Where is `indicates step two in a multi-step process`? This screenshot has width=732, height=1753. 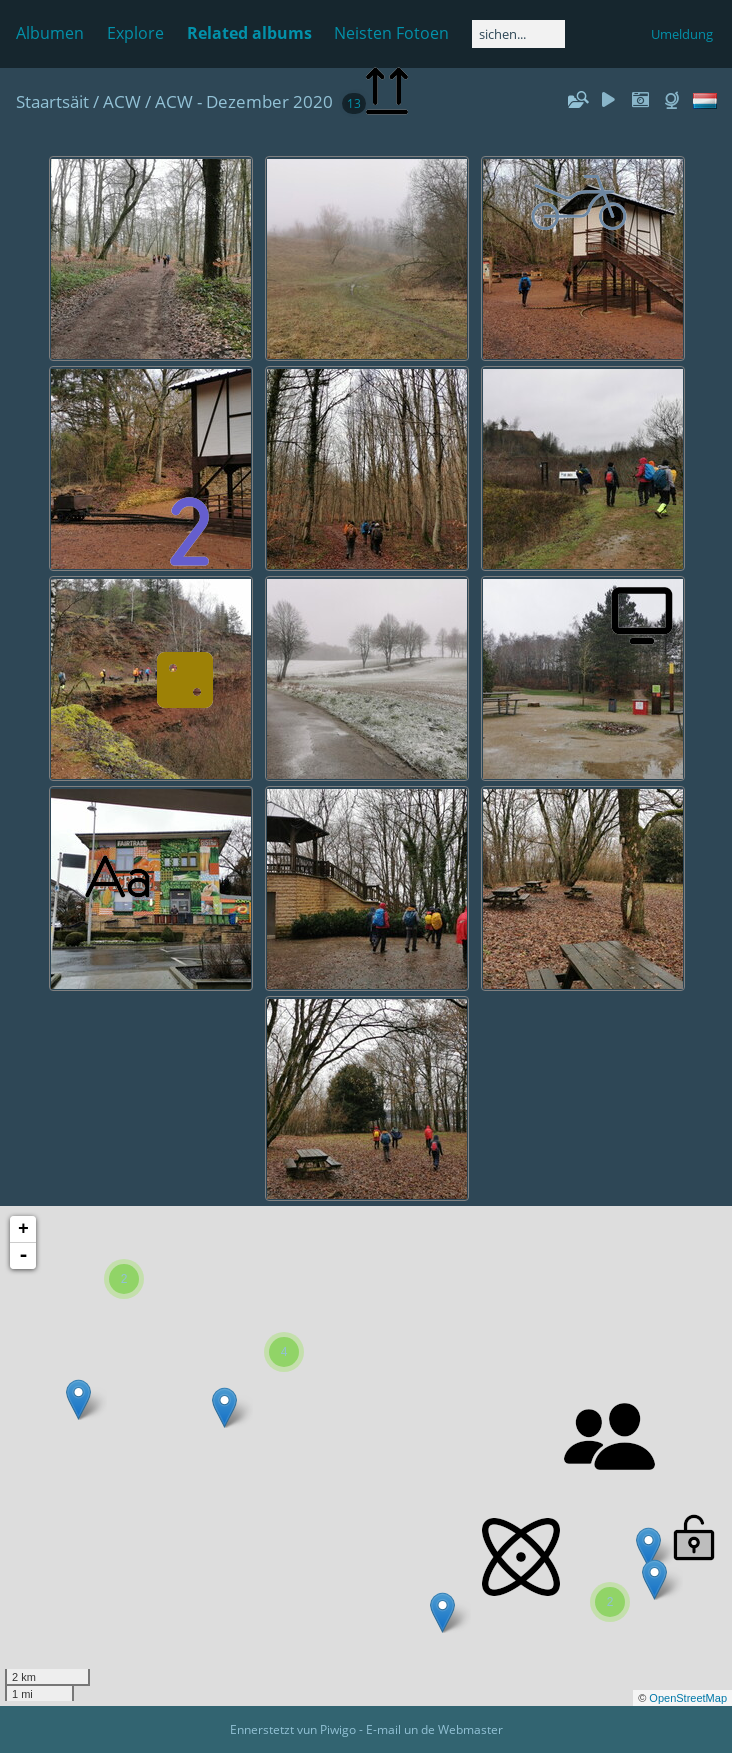 indicates step two in a multi-step process is located at coordinates (189, 531).